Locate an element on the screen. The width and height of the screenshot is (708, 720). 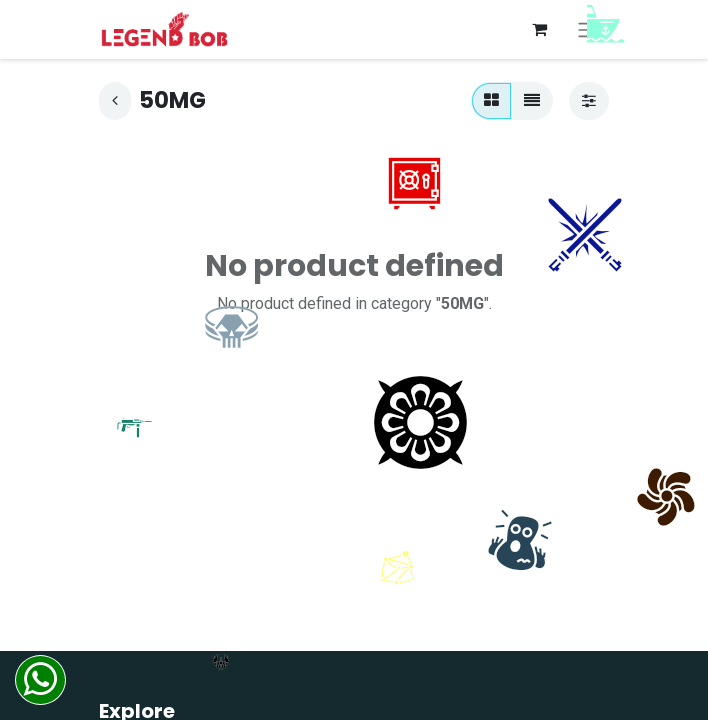
indicates a fear or horror game element is located at coordinates (519, 541).